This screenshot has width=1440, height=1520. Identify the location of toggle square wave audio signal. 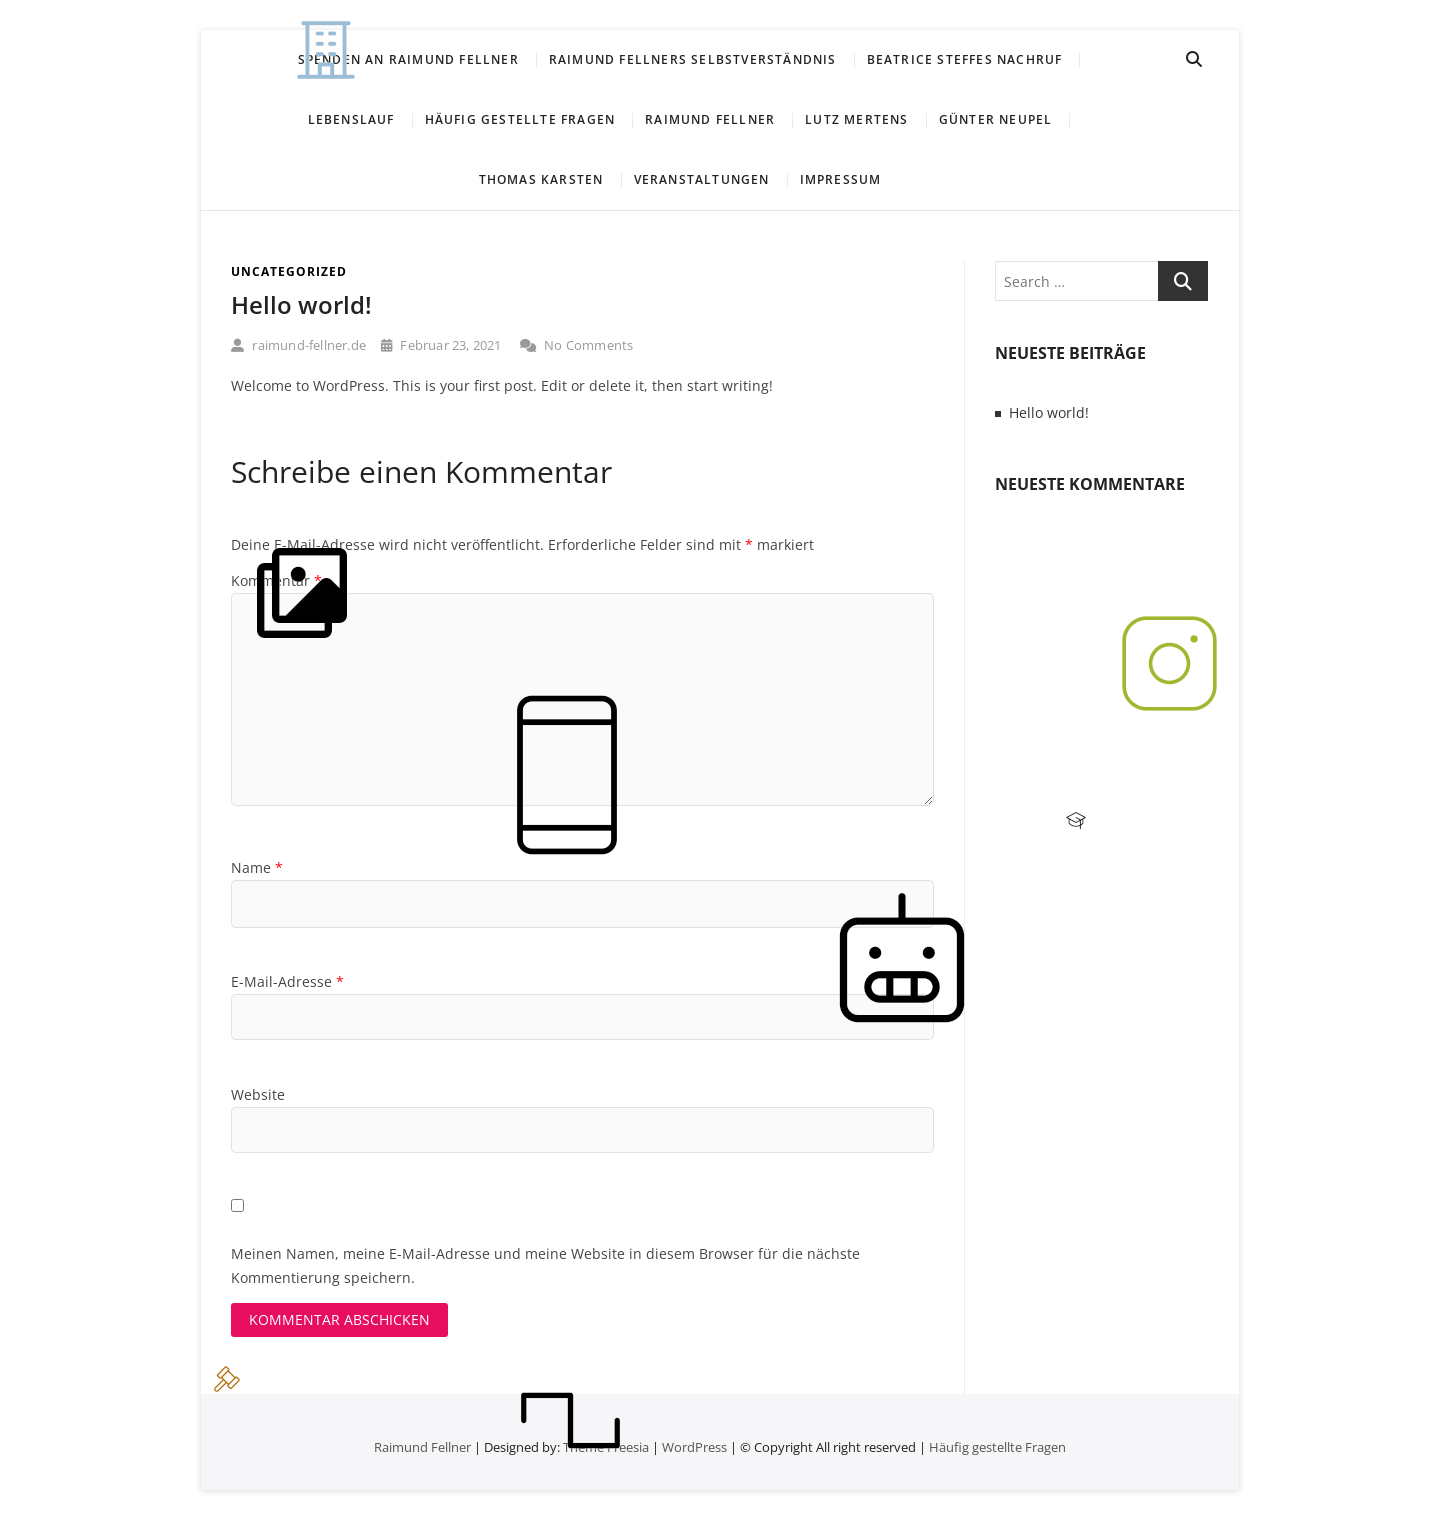
(570, 1420).